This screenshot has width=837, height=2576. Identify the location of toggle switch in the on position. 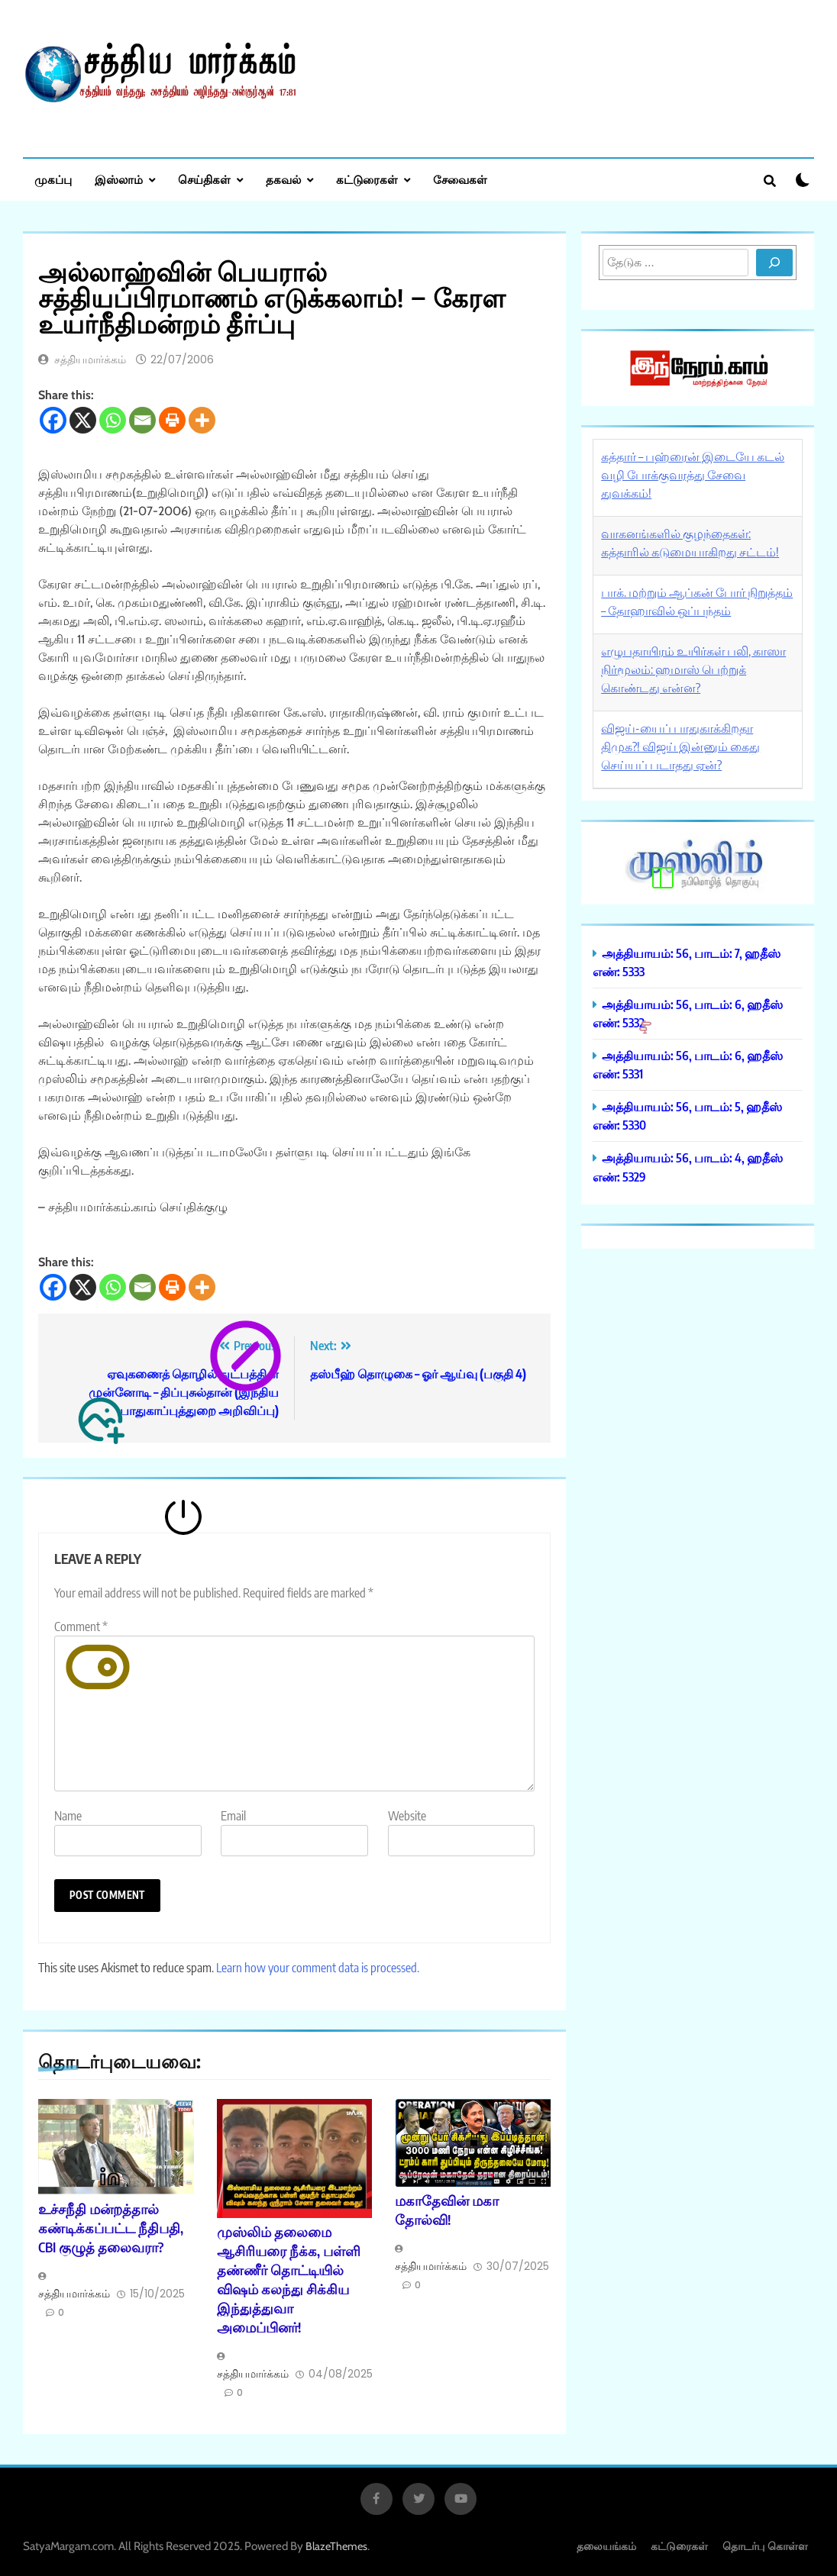
(98, 1667).